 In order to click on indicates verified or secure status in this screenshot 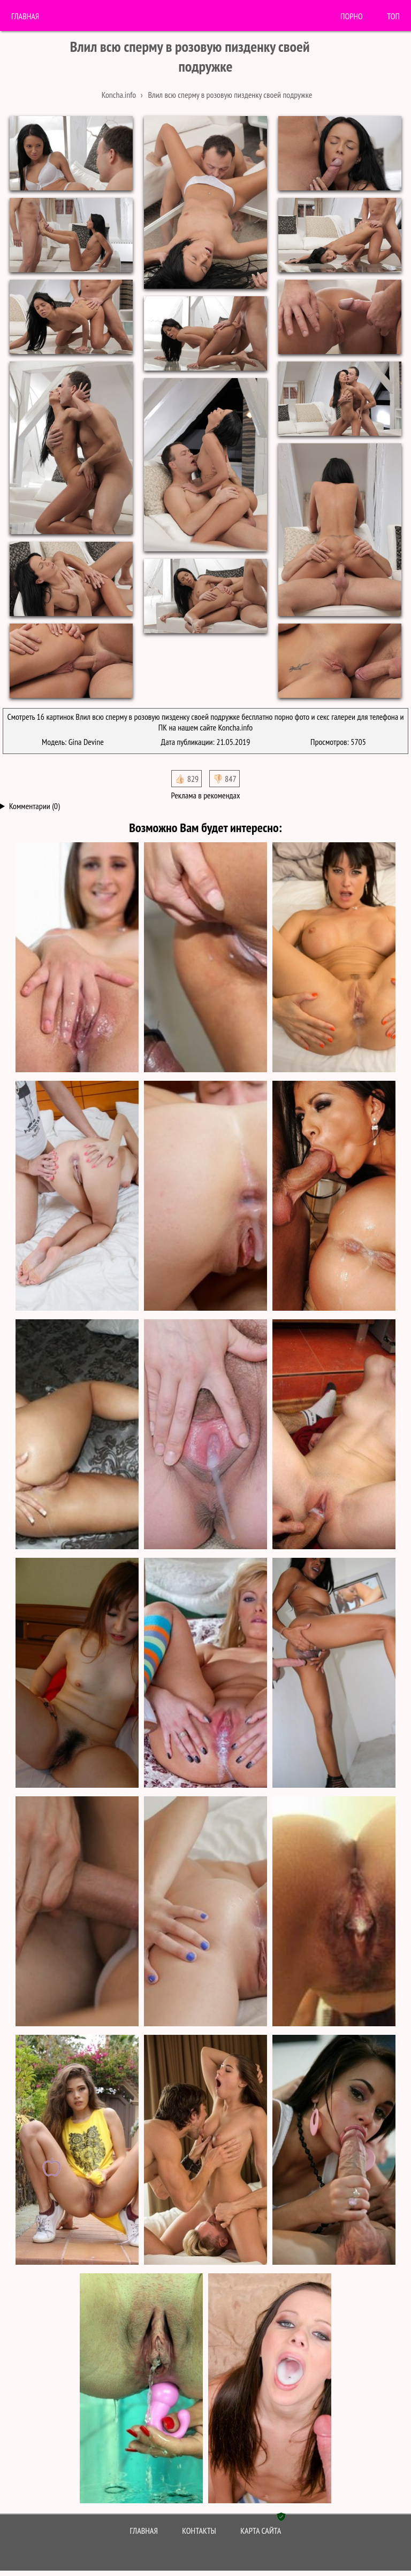, I will do `click(281, 2517)`.